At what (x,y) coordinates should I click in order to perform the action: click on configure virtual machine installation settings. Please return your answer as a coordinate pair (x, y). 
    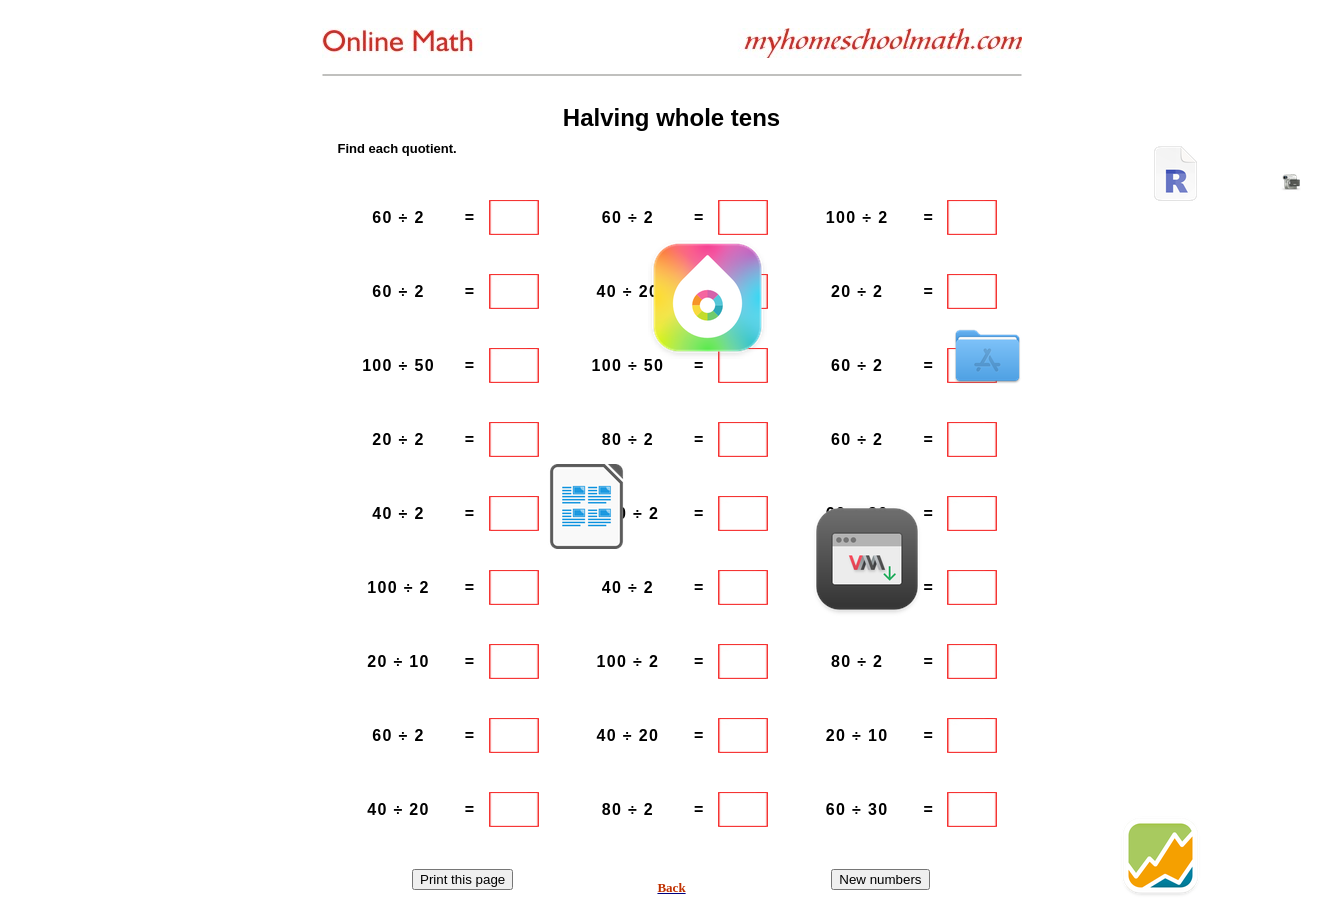
    Looking at the image, I should click on (867, 559).